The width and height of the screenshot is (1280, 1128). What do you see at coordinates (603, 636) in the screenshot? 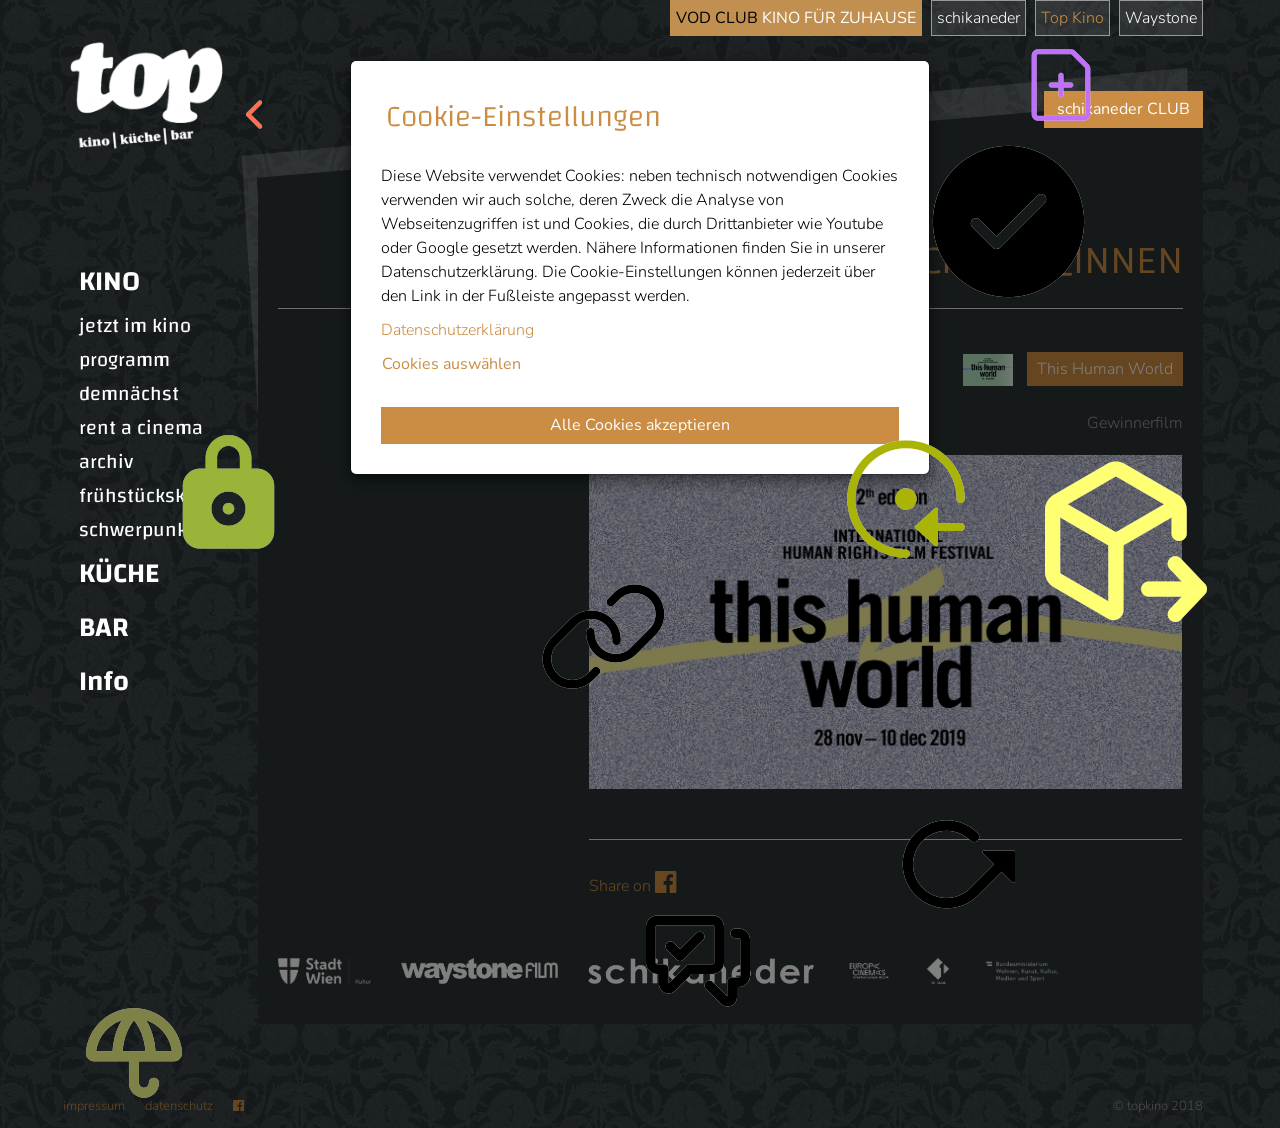
I see `copy or share a link` at bounding box center [603, 636].